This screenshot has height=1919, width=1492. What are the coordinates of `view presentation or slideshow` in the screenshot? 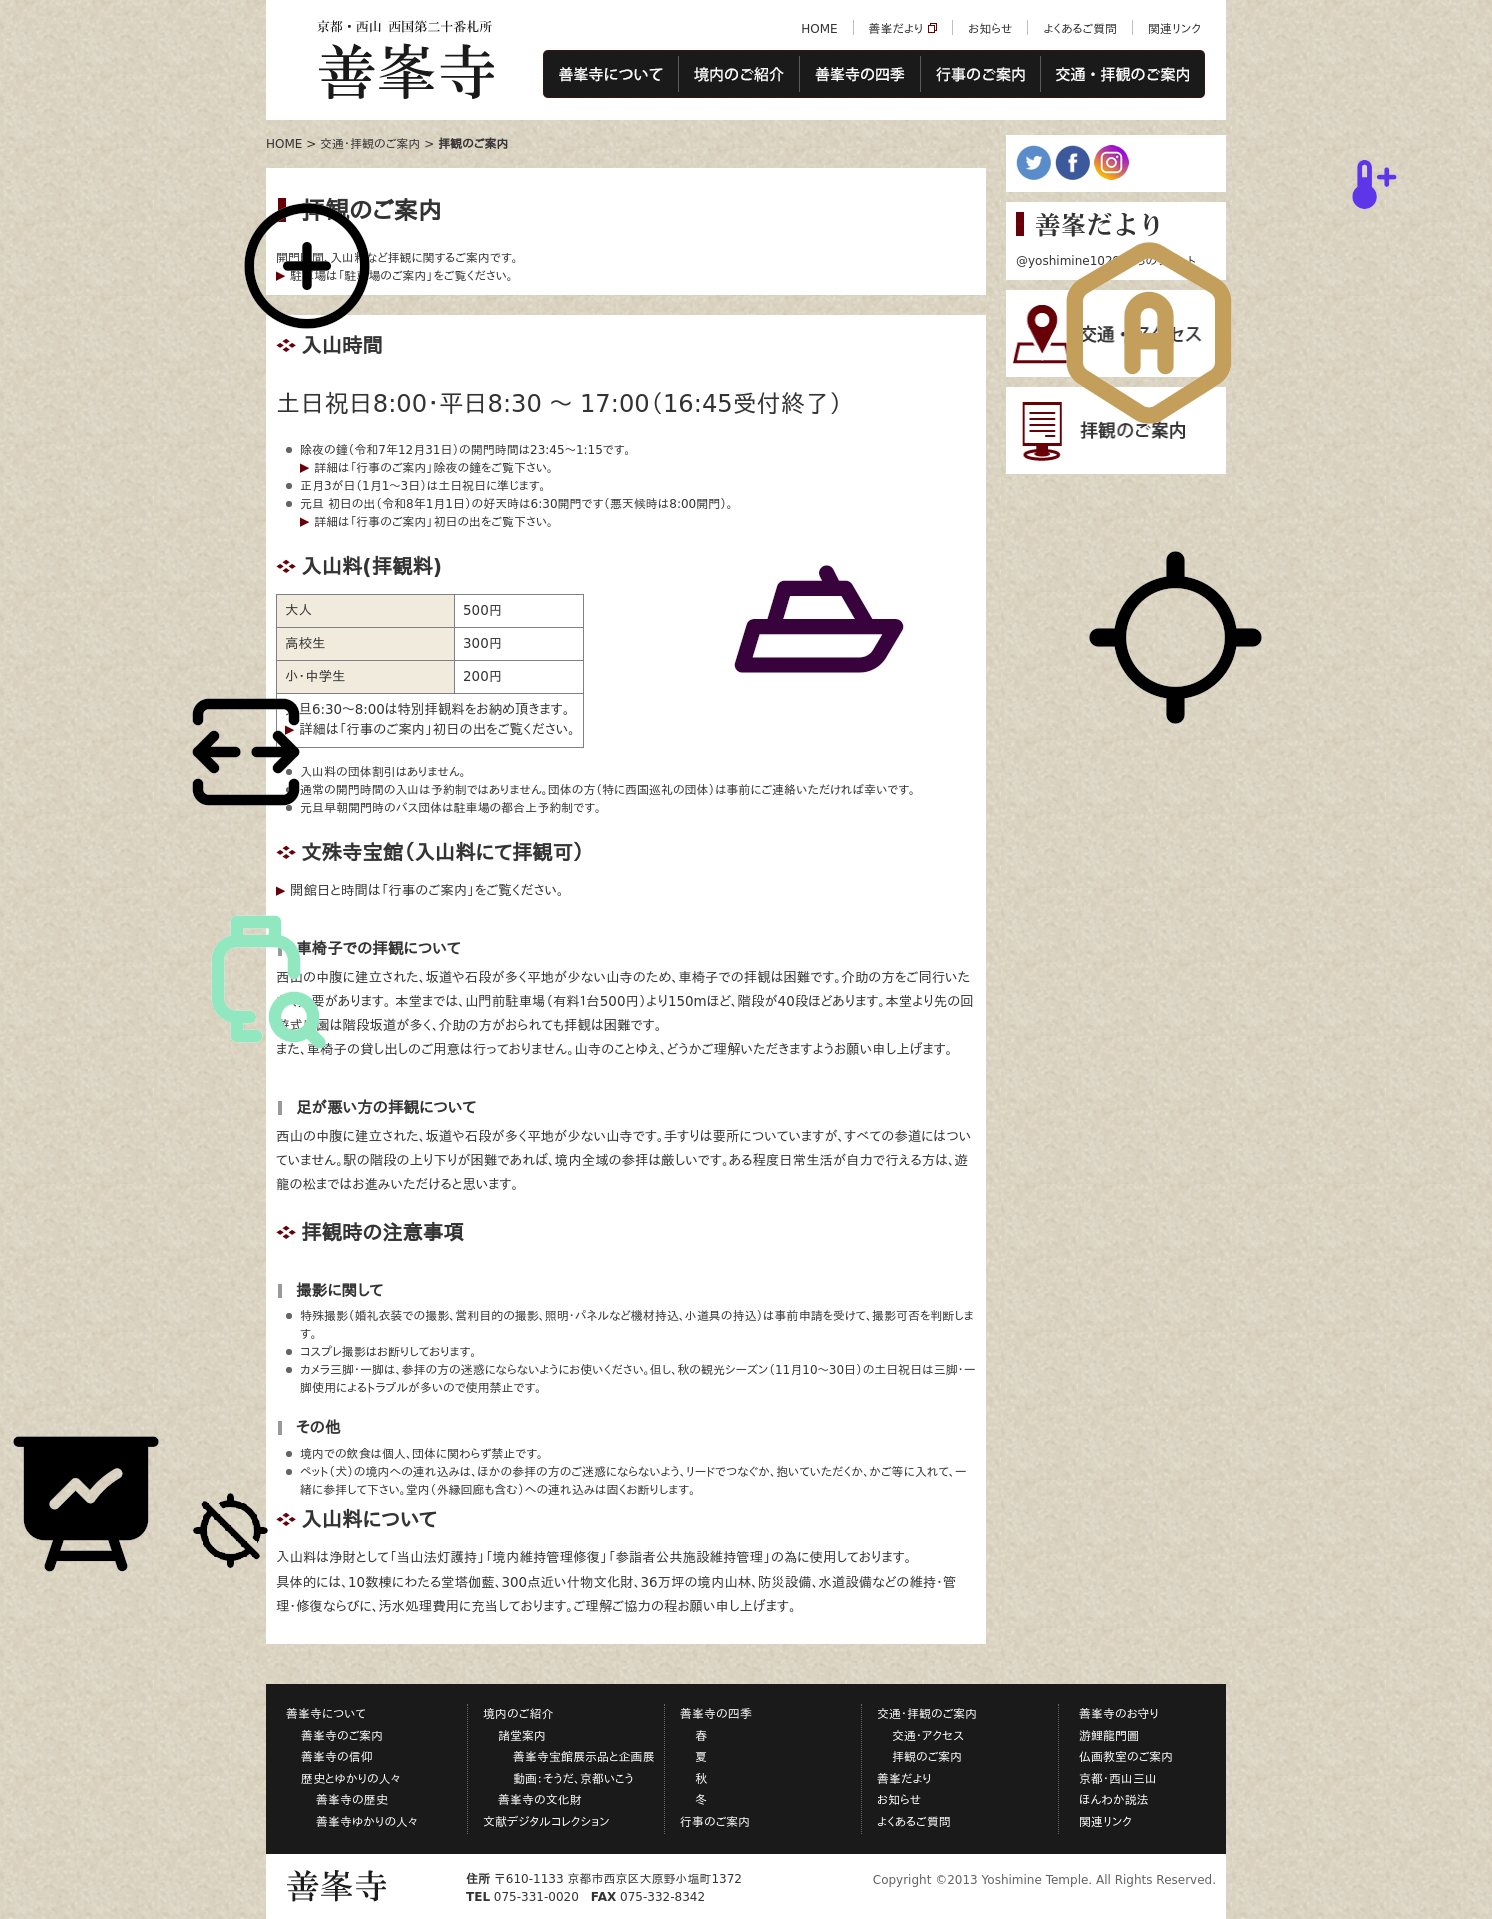 It's located at (86, 1504).